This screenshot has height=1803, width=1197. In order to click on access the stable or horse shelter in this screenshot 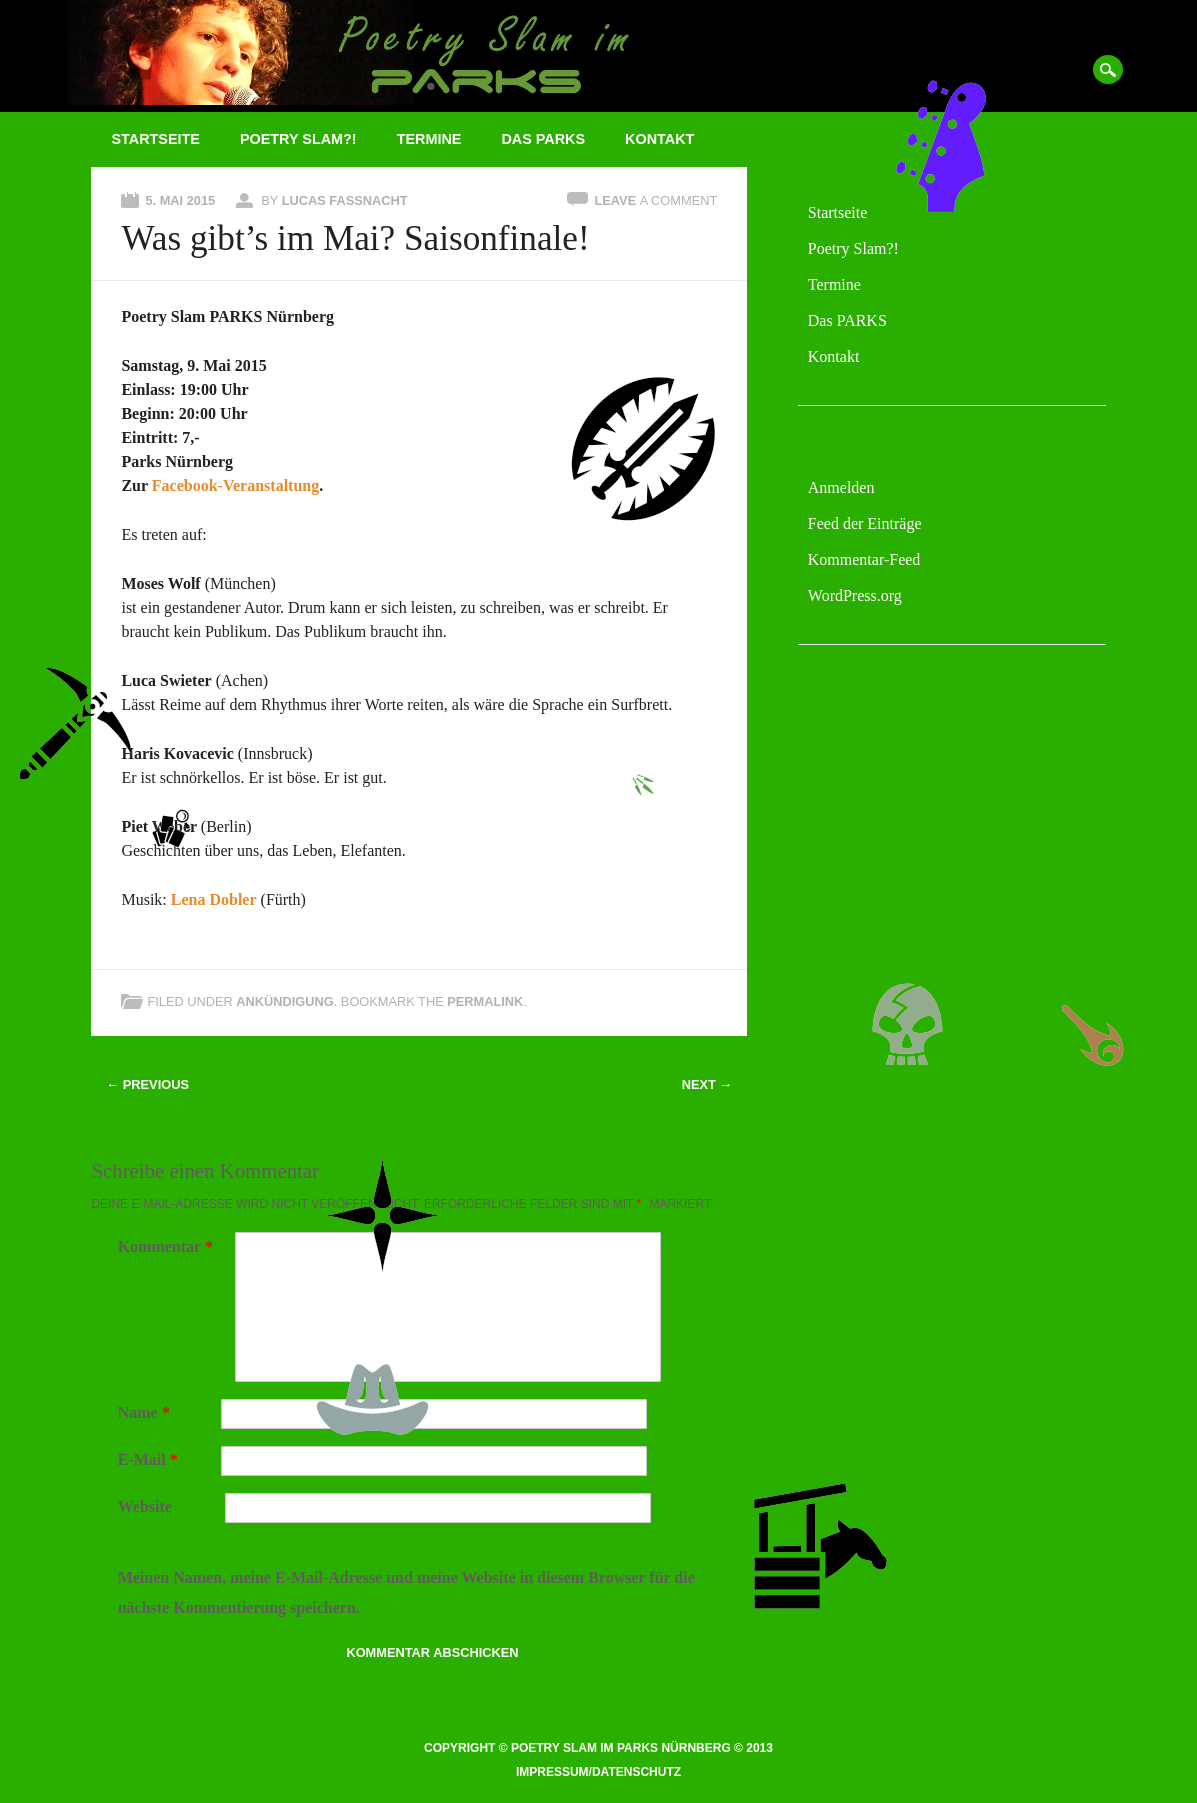, I will do `click(822, 1540)`.